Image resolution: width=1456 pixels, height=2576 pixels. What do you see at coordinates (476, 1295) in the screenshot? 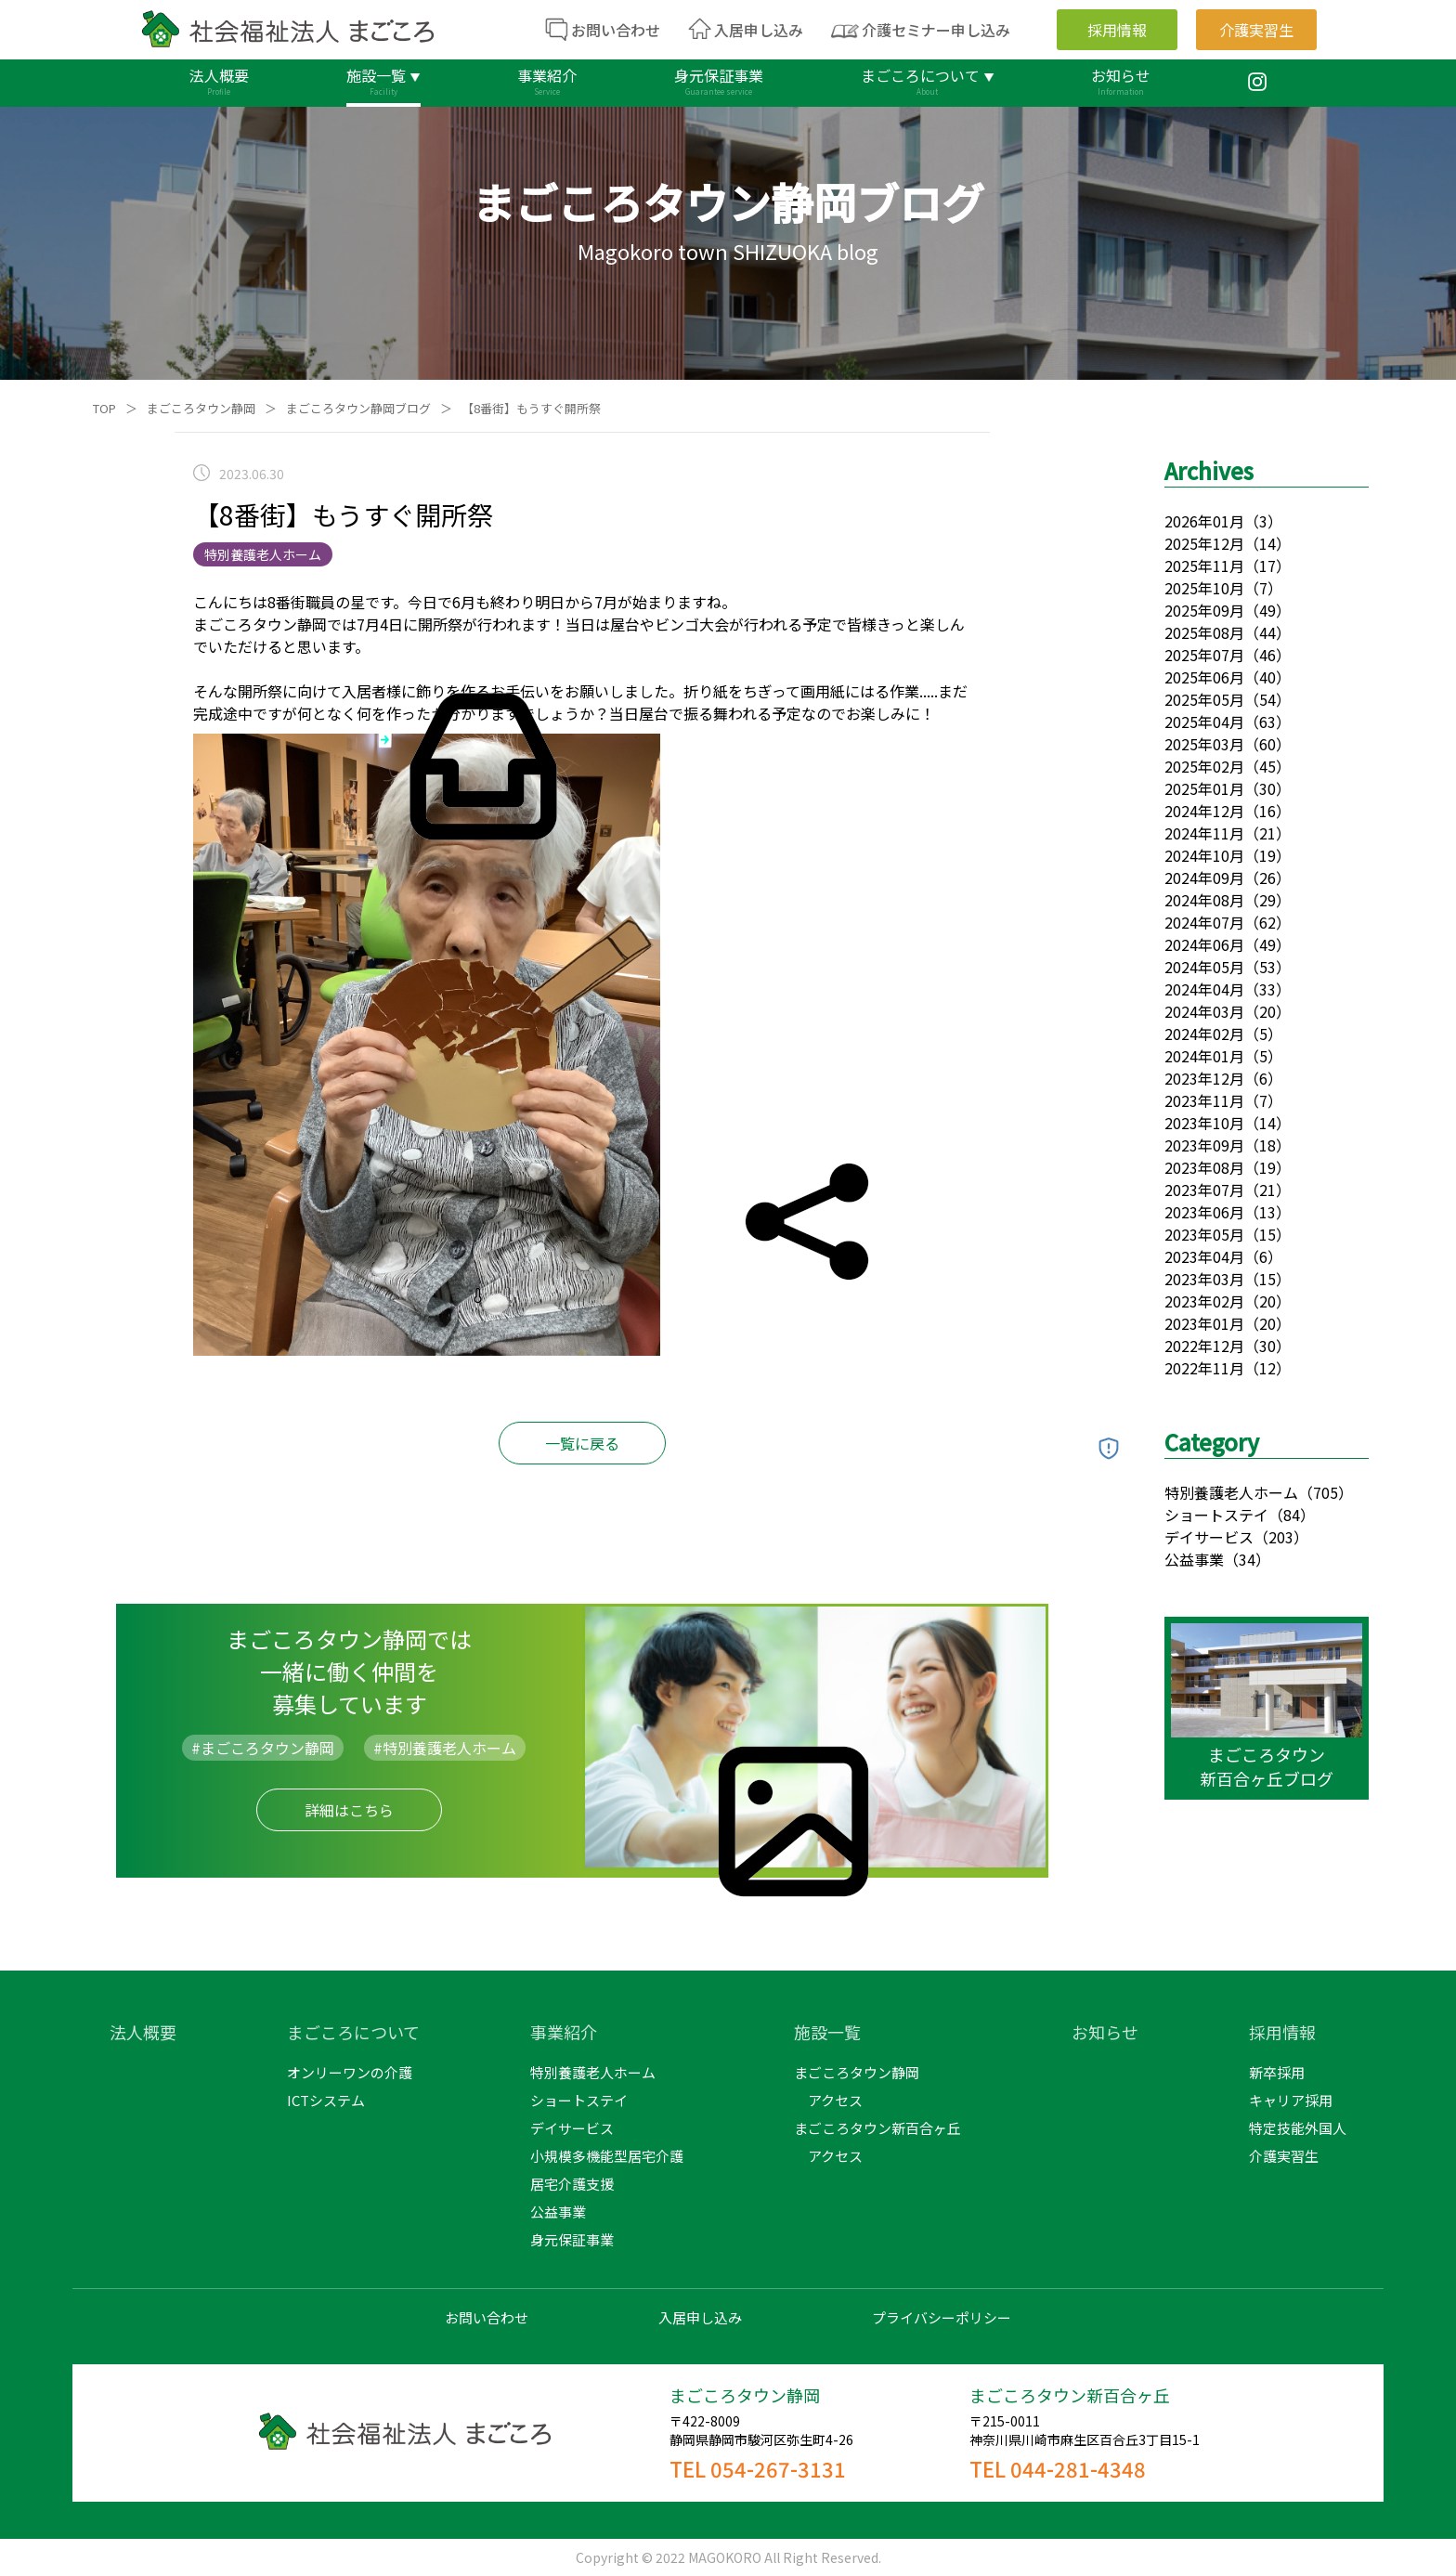
I see `decrease temperature setting` at bounding box center [476, 1295].